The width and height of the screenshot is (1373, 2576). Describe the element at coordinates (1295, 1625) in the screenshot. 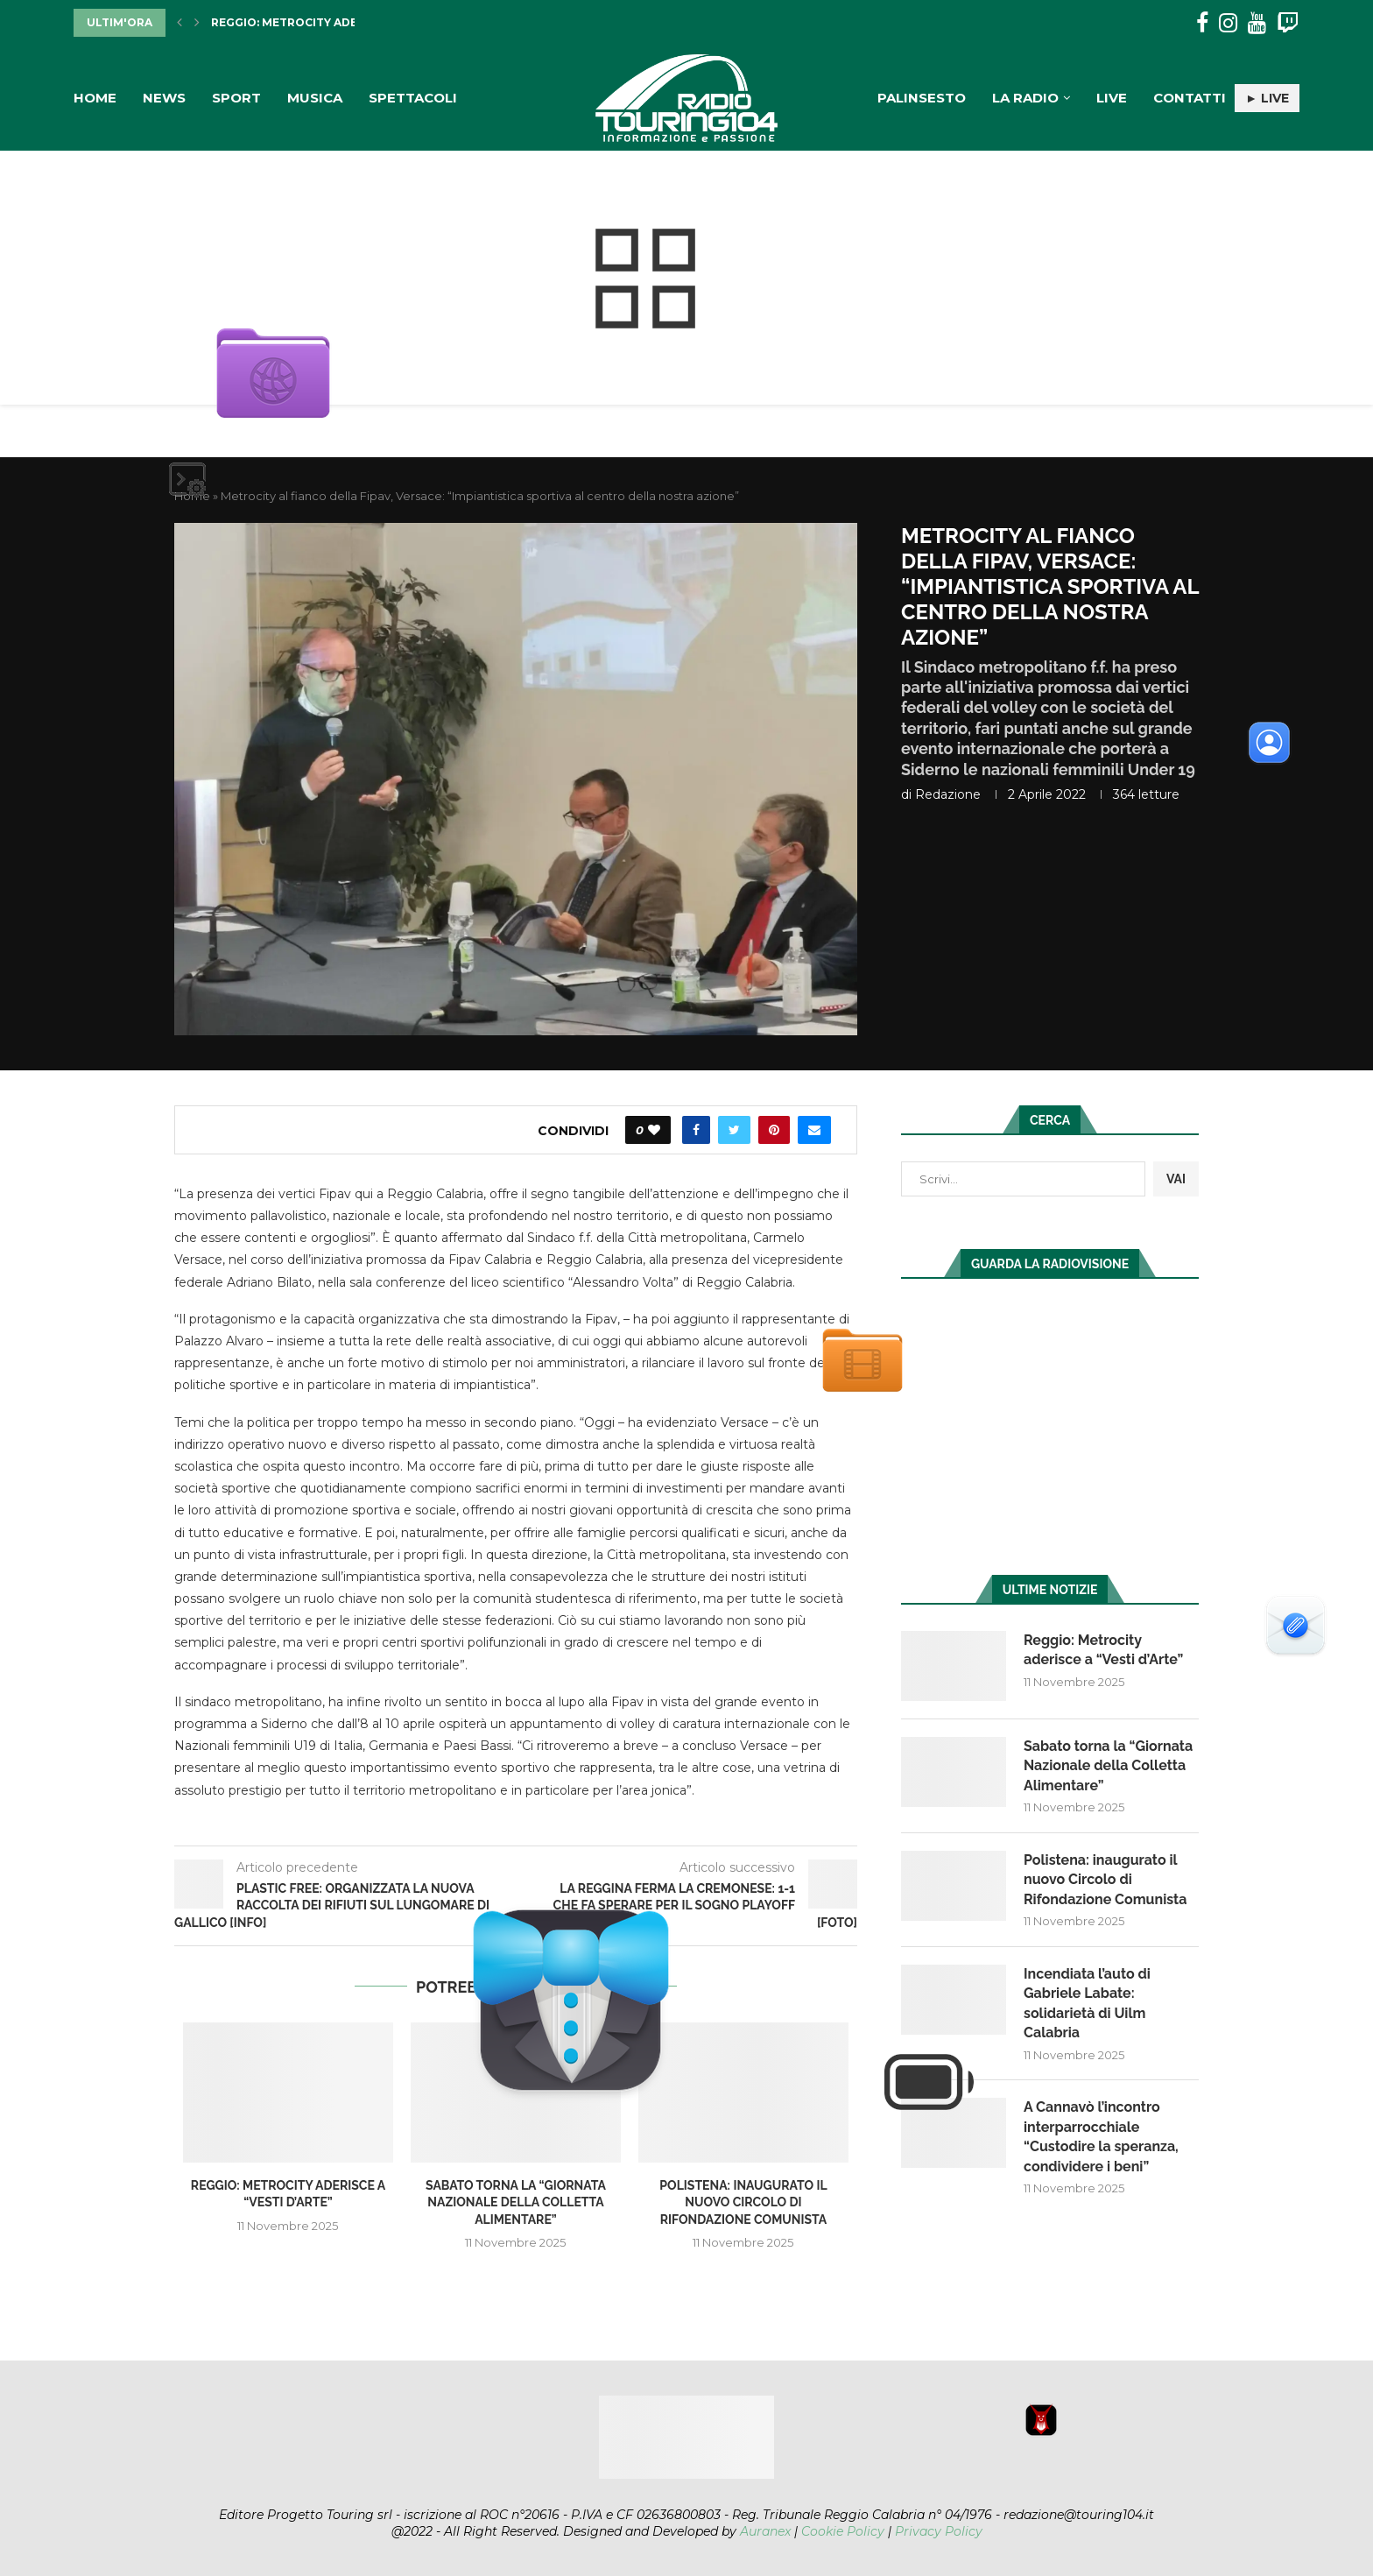

I see `open email attachment viewer` at that location.